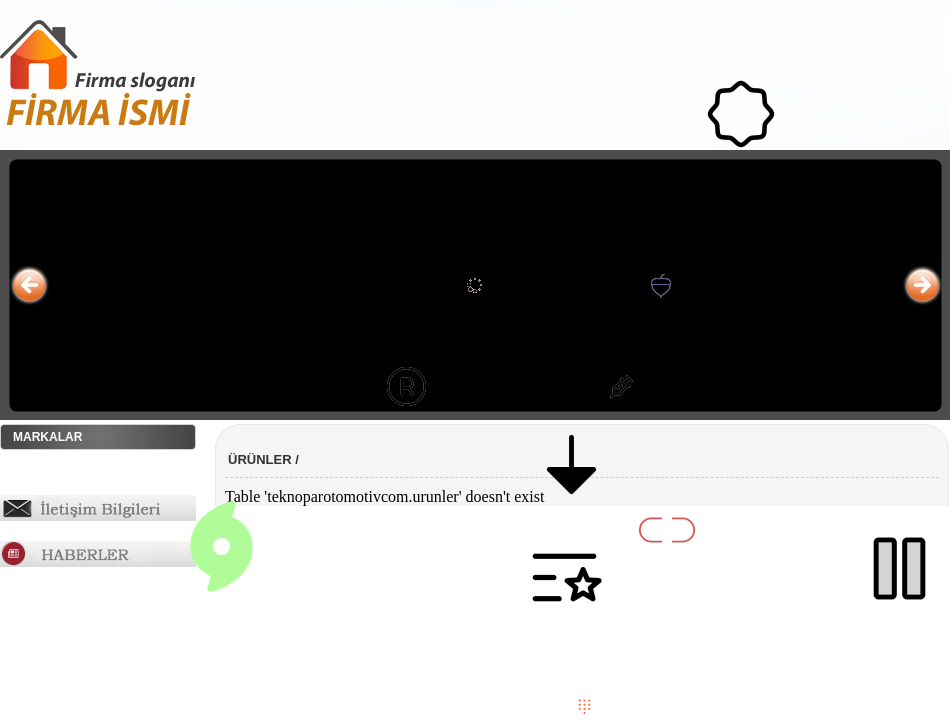 This screenshot has width=950, height=720. What do you see at coordinates (221, 546) in the screenshot?
I see `indicates hurricane or tropical storm warning` at bounding box center [221, 546].